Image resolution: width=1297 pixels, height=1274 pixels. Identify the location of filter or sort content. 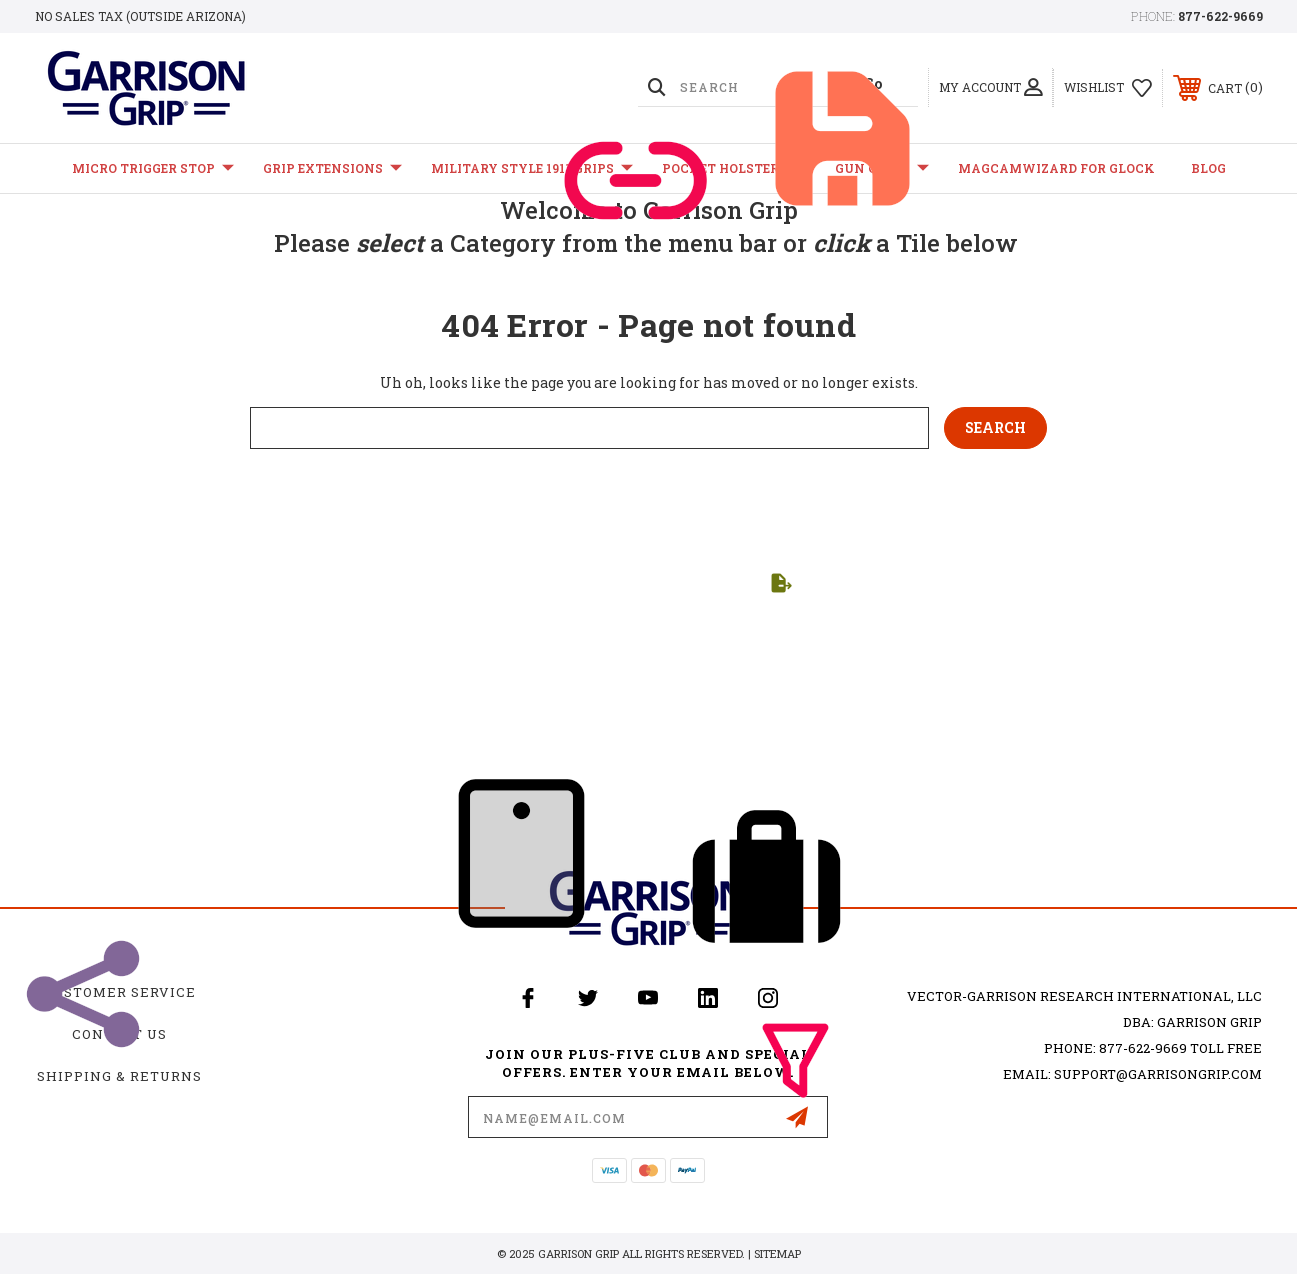
(795, 1056).